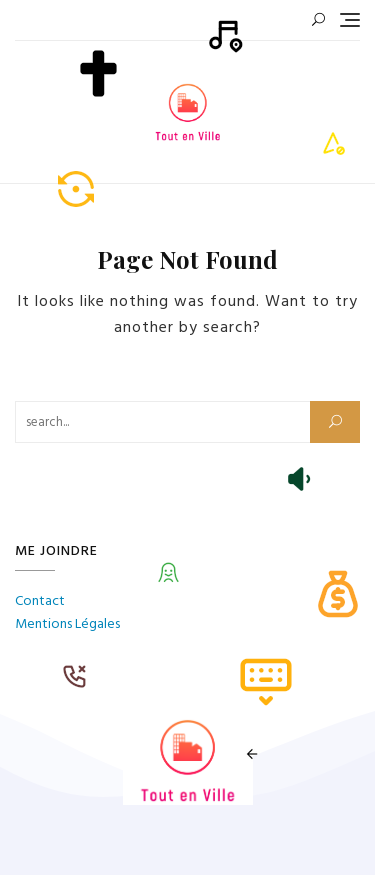  I want to click on religious or faith-related content, so click(98, 73).